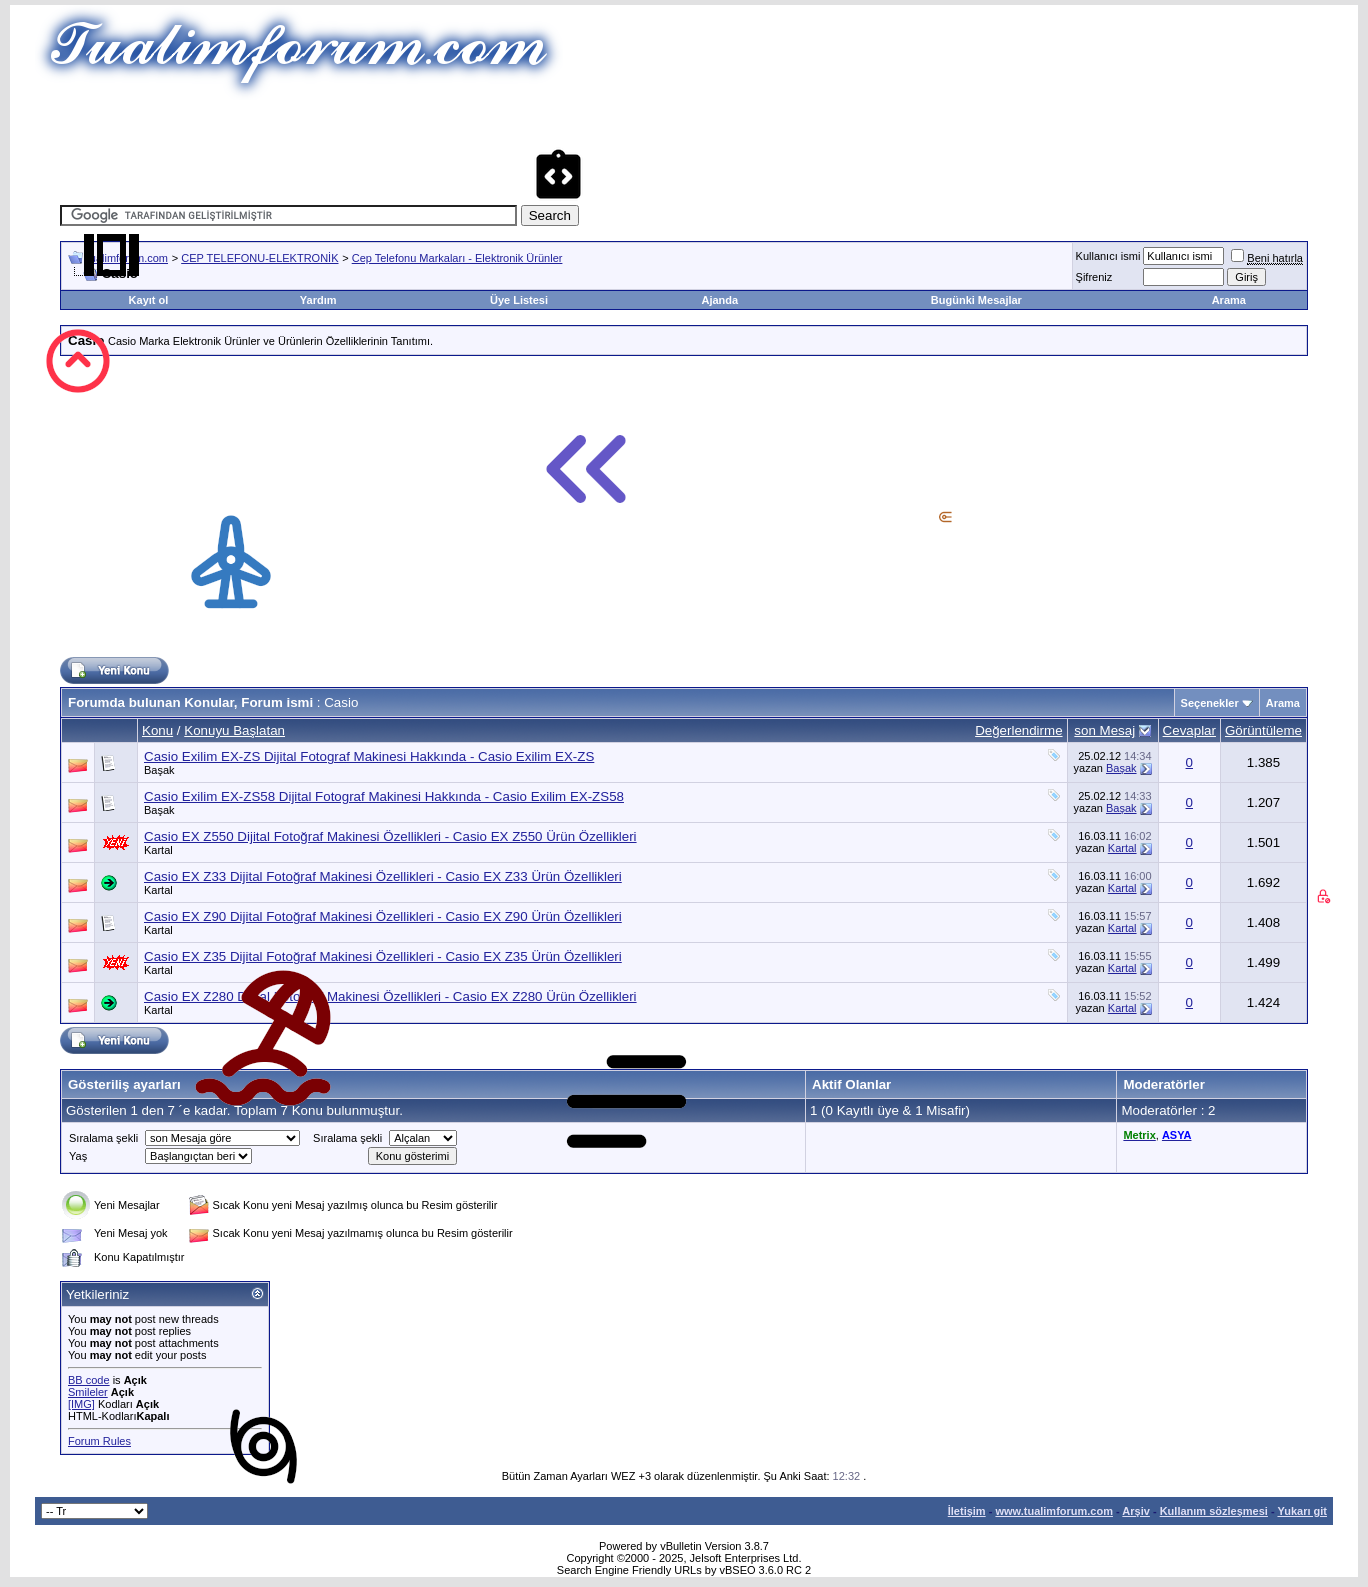  What do you see at coordinates (558, 176) in the screenshot?
I see `view integration code or instructions` at bounding box center [558, 176].